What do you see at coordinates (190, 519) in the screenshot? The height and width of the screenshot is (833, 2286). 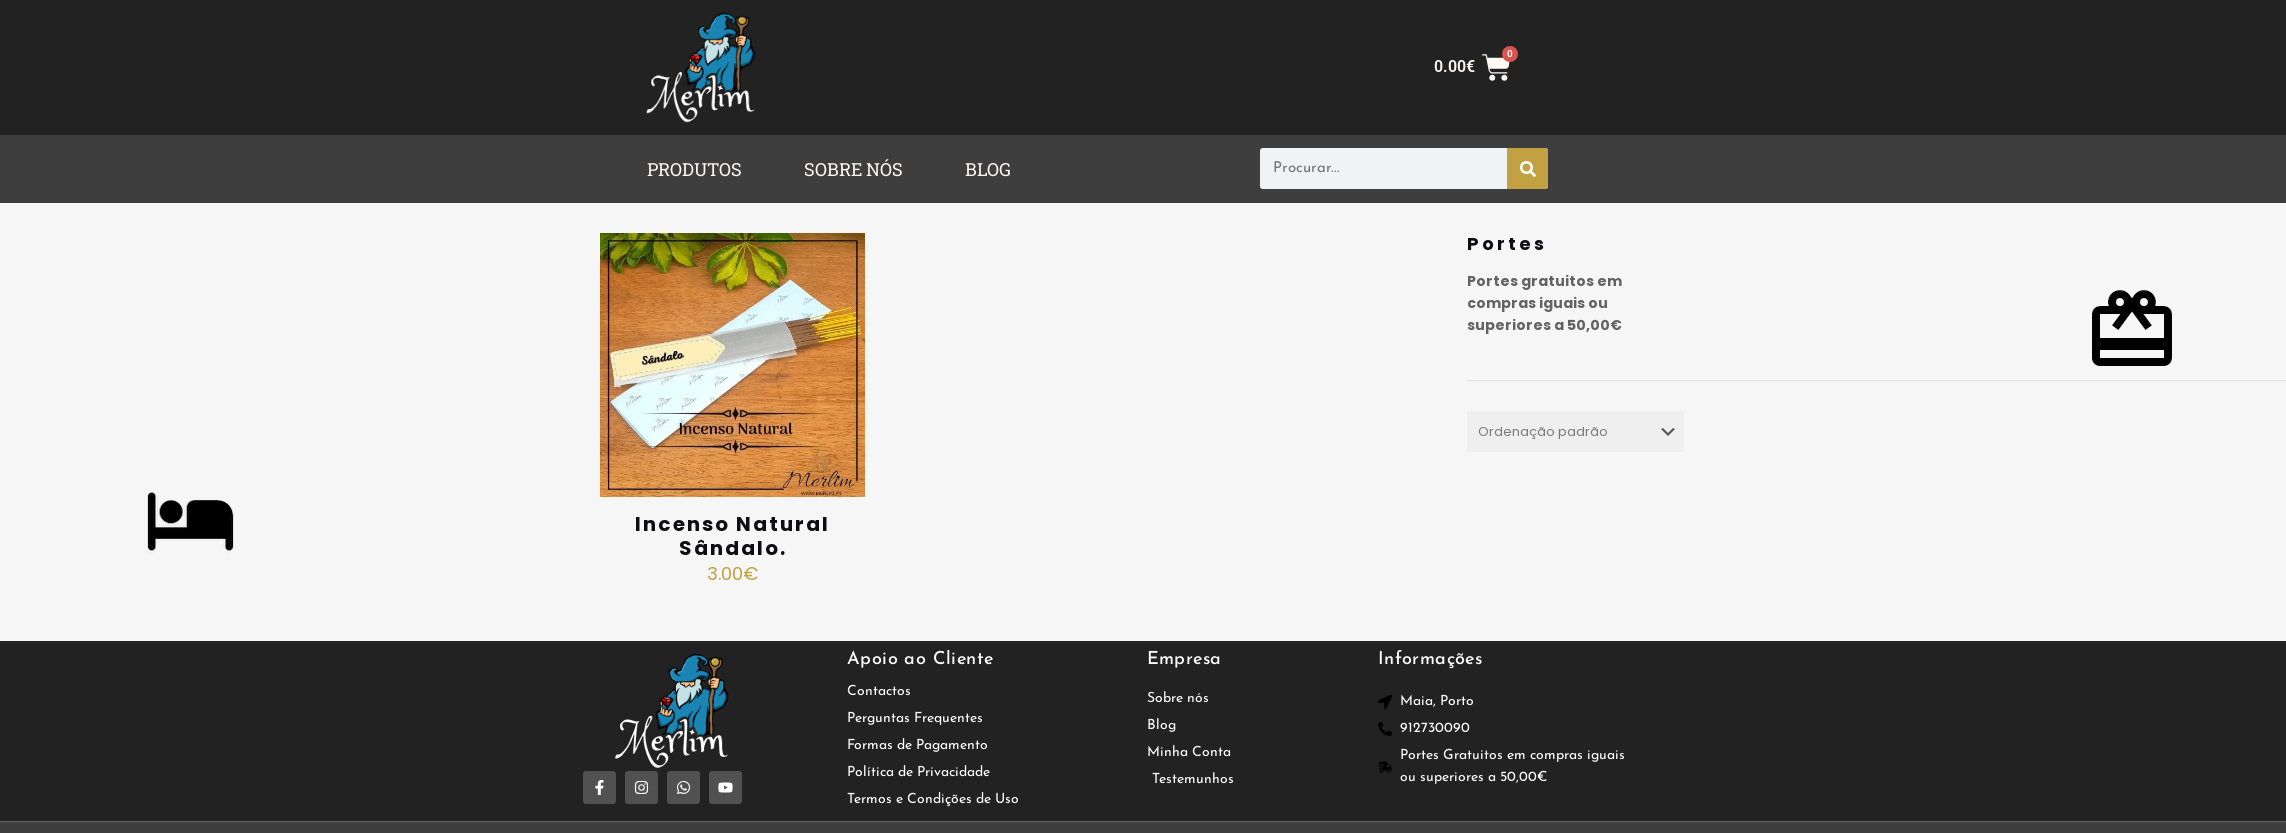 I see `find nearby hotels or accommodations` at bounding box center [190, 519].